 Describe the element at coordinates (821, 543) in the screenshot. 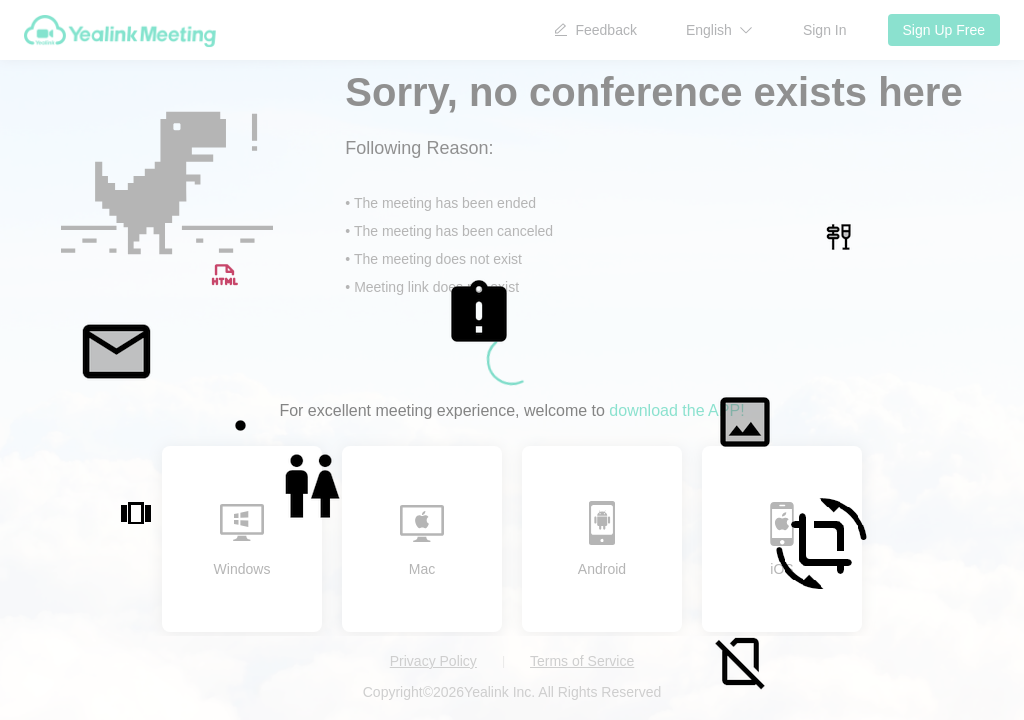

I see `rotate and crop an image` at that location.